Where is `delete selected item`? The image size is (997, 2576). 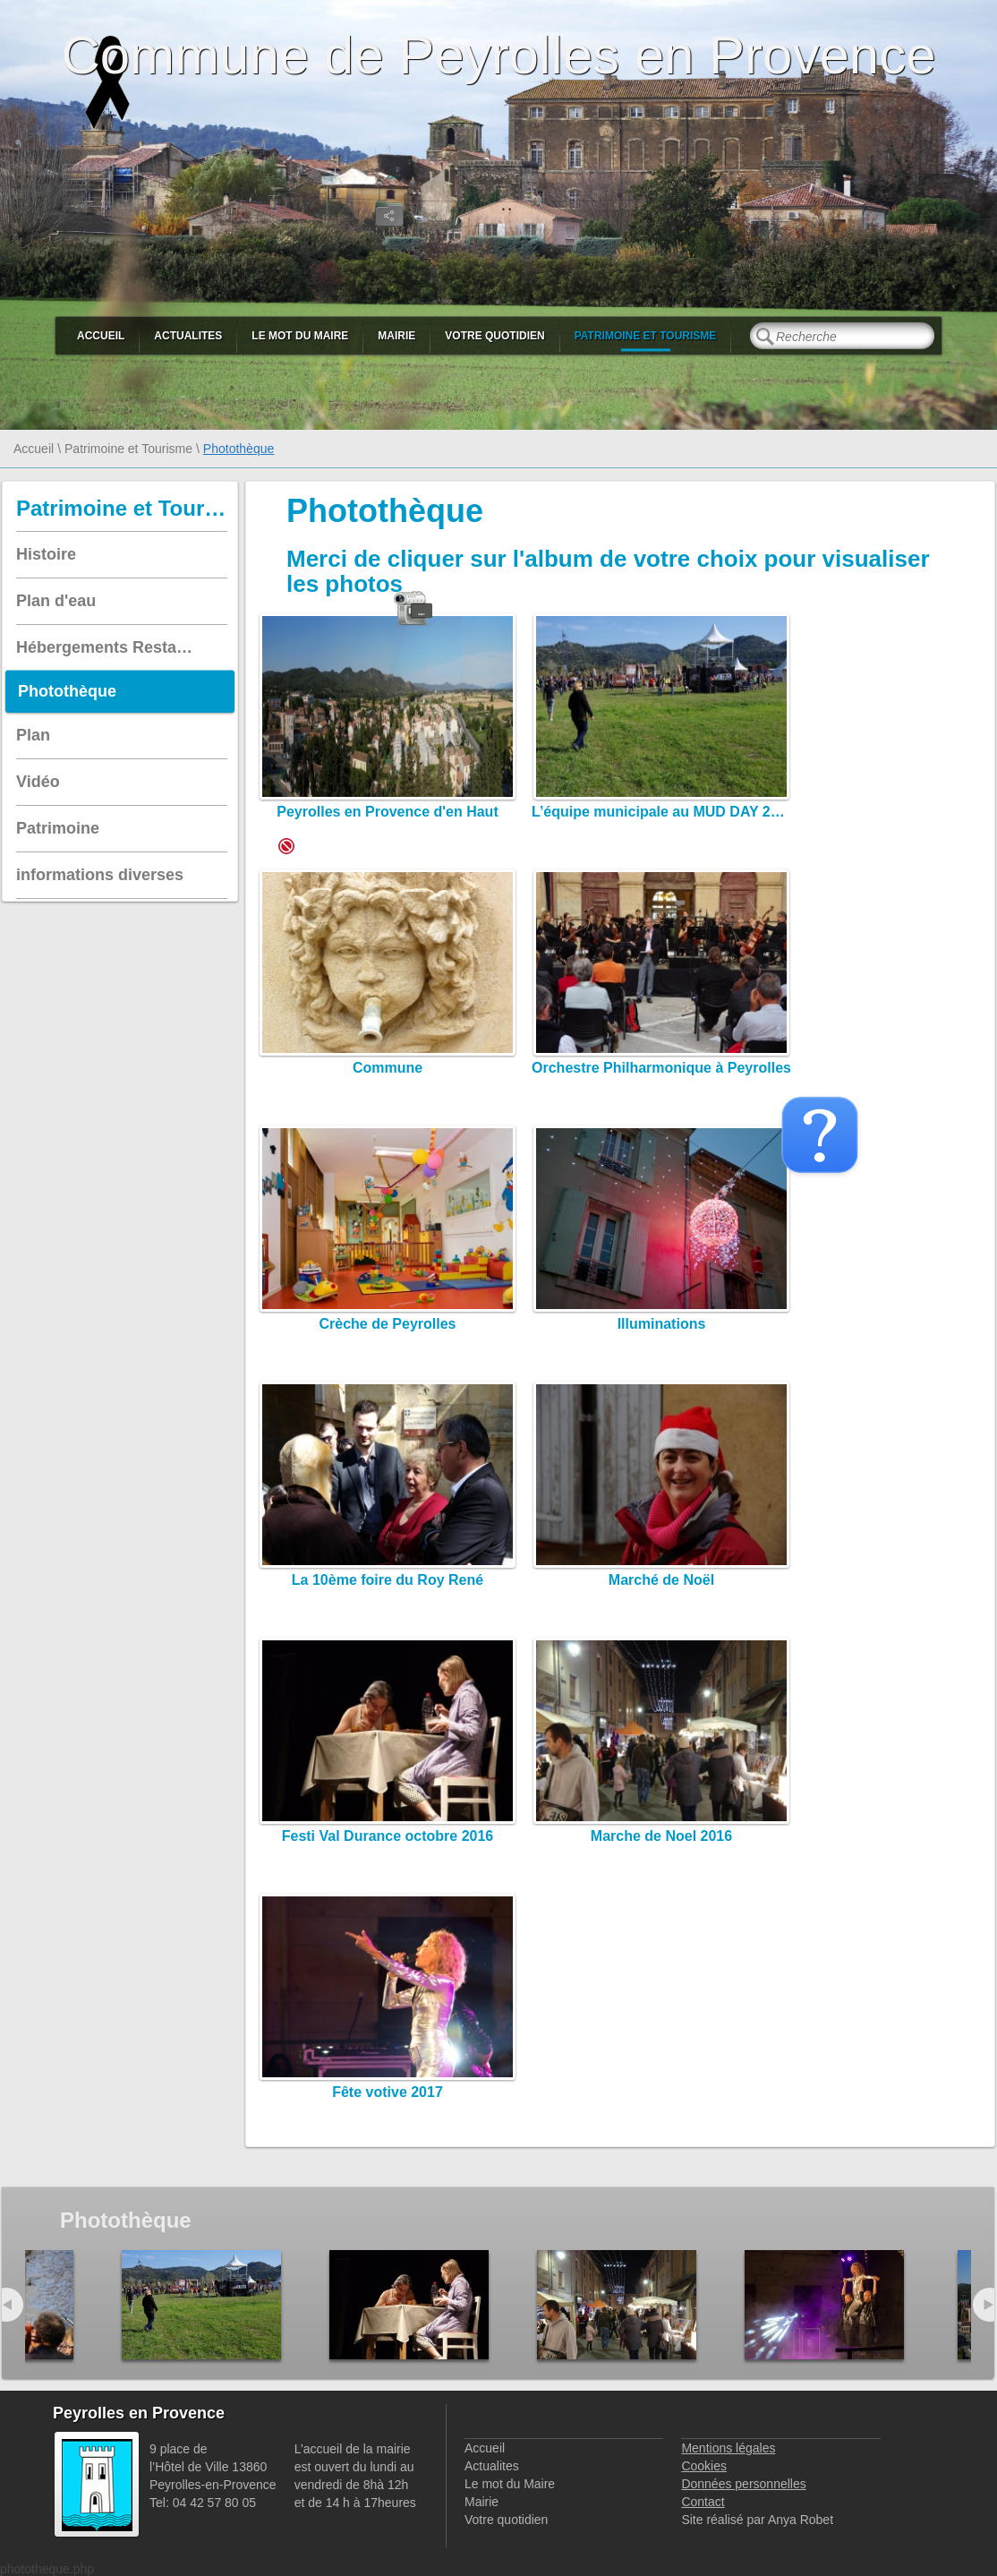
delete selected item is located at coordinates (286, 846).